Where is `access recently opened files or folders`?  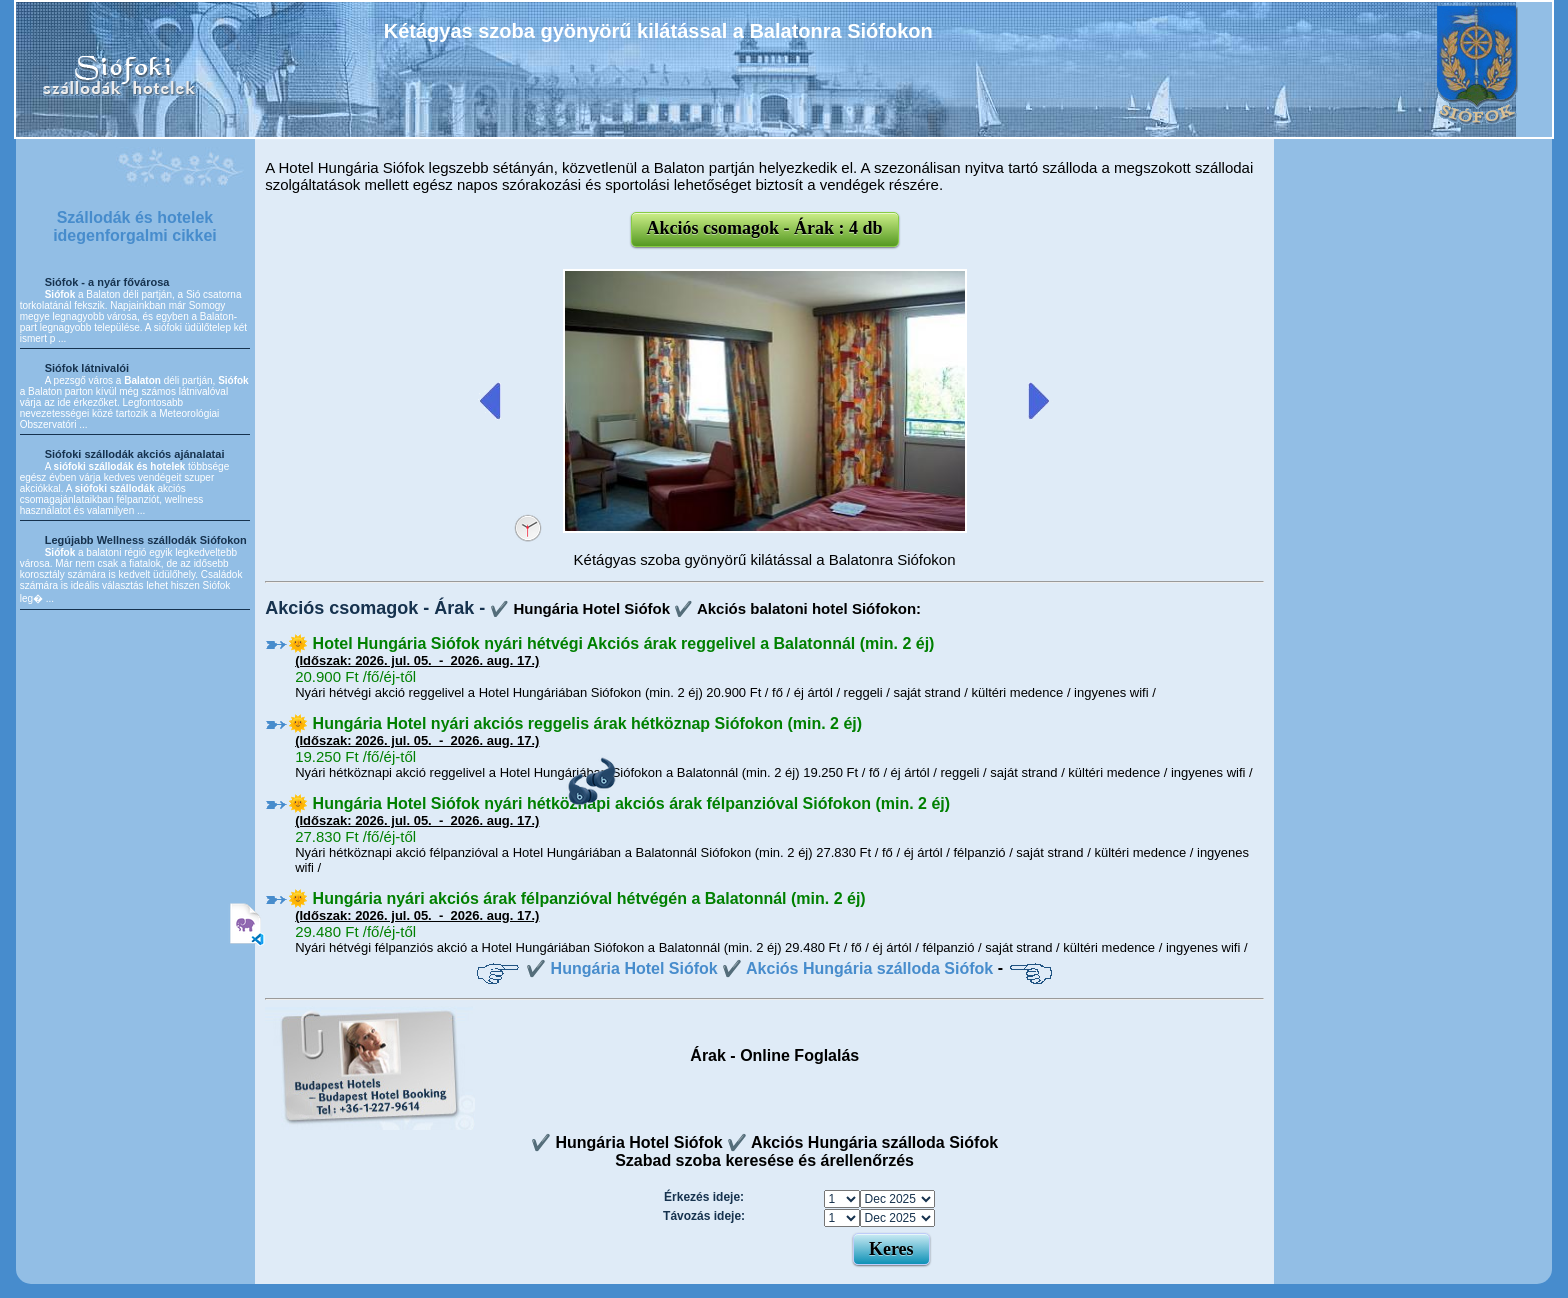
access recently opened files or folders is located at coordinates (528, 528).